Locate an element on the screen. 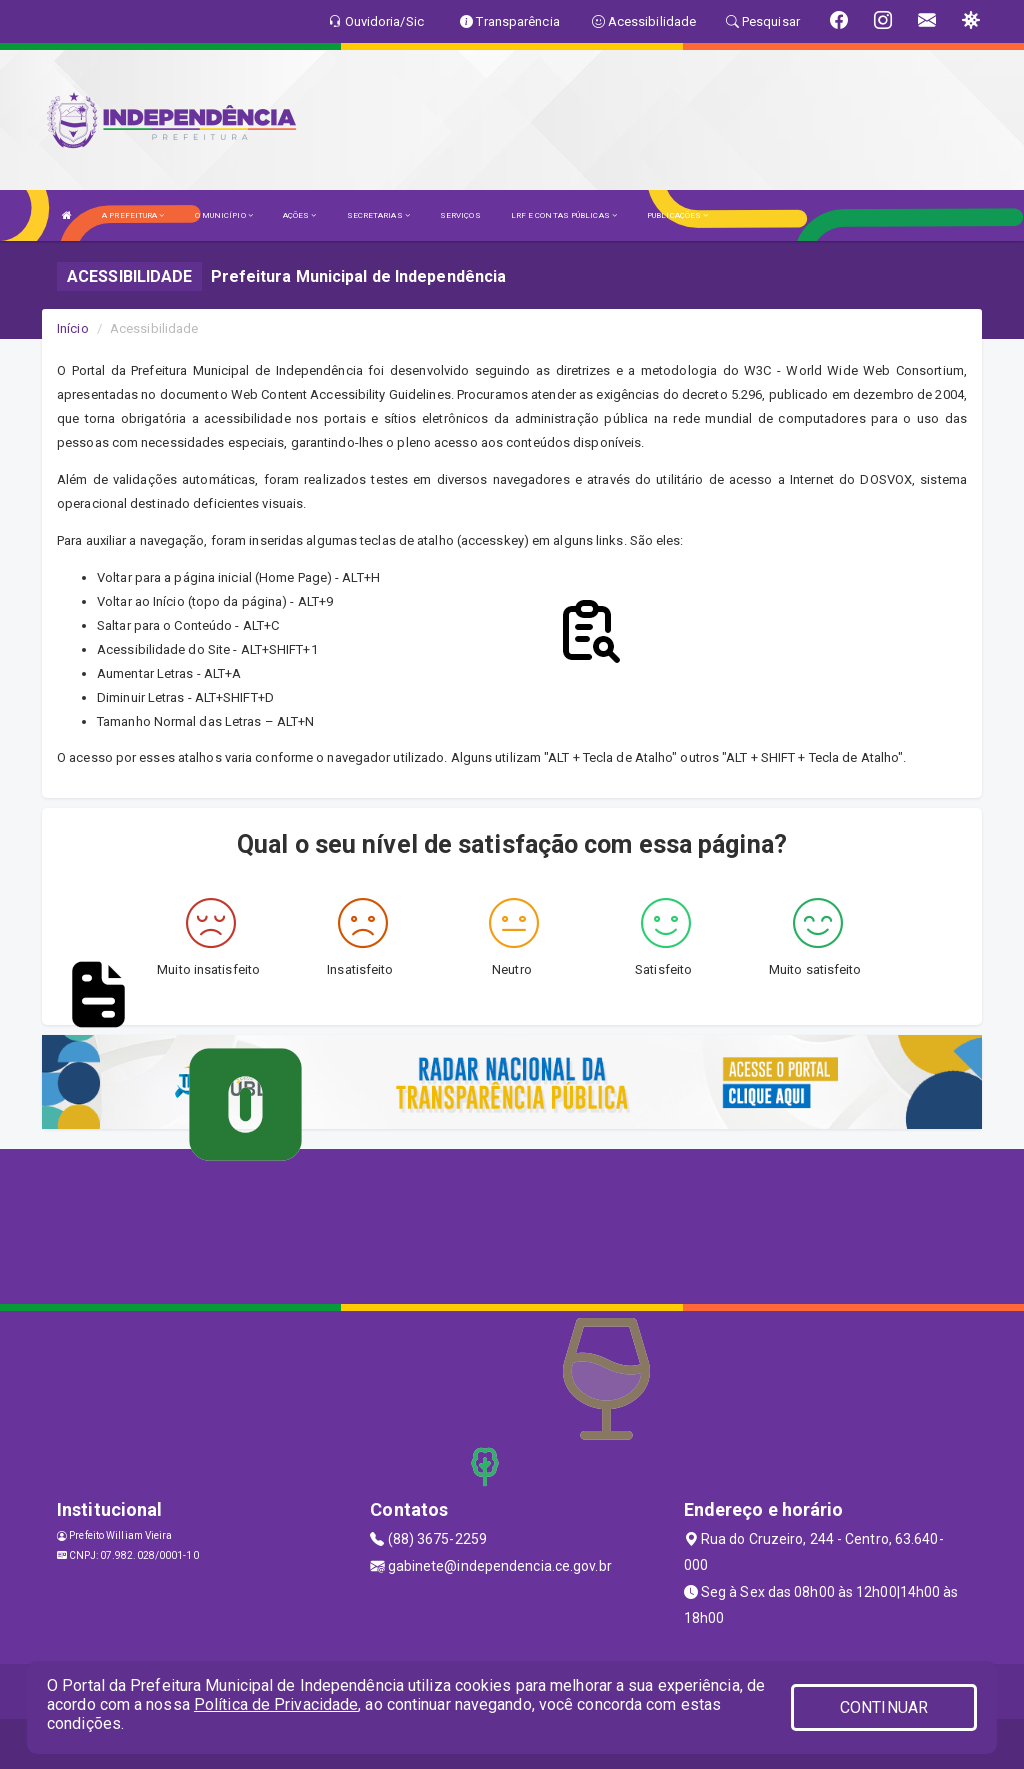 The image size is (1024, 1769). browse wine selection or menu is located at coordinates (606, 1374).